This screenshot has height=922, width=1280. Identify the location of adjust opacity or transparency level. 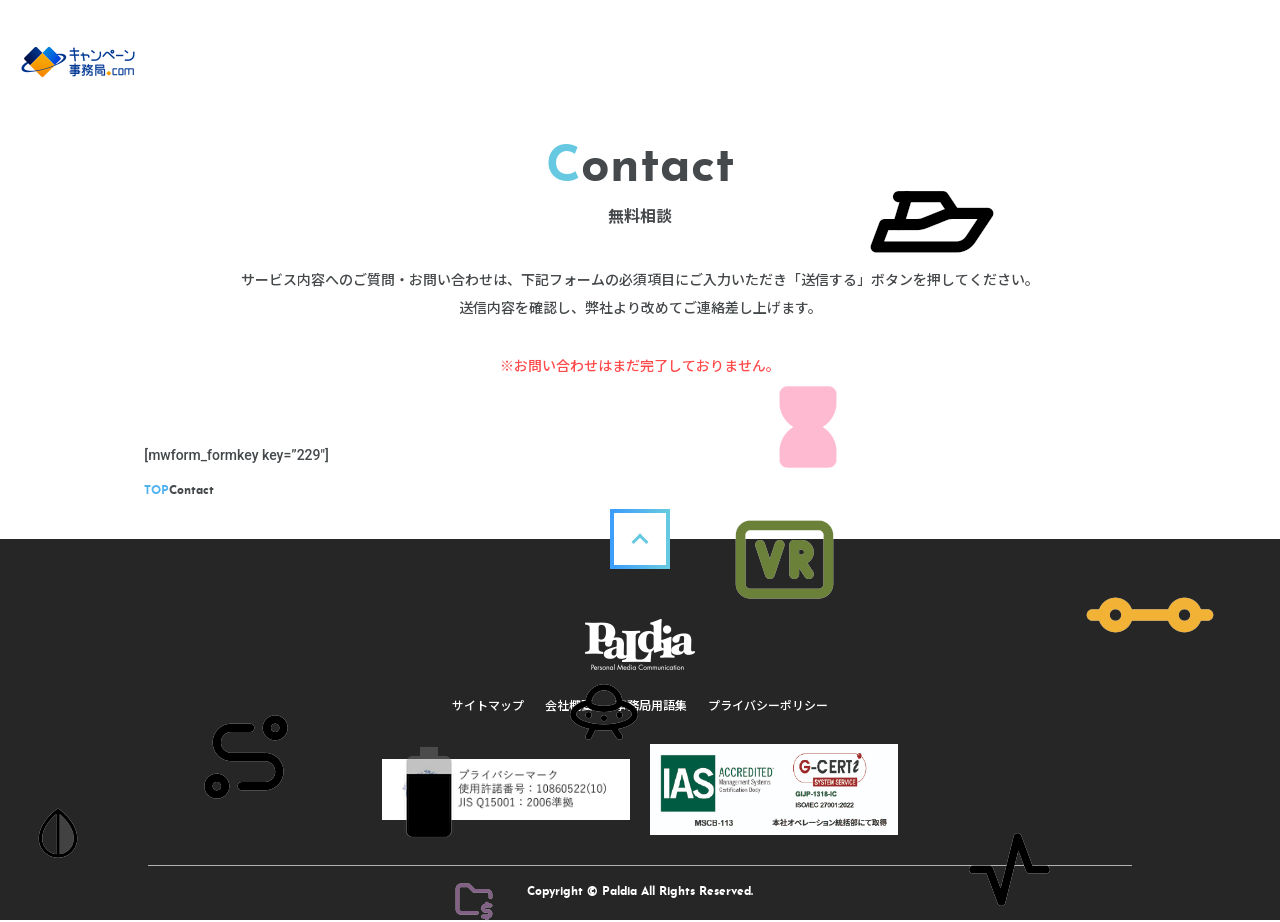
(58, 835).